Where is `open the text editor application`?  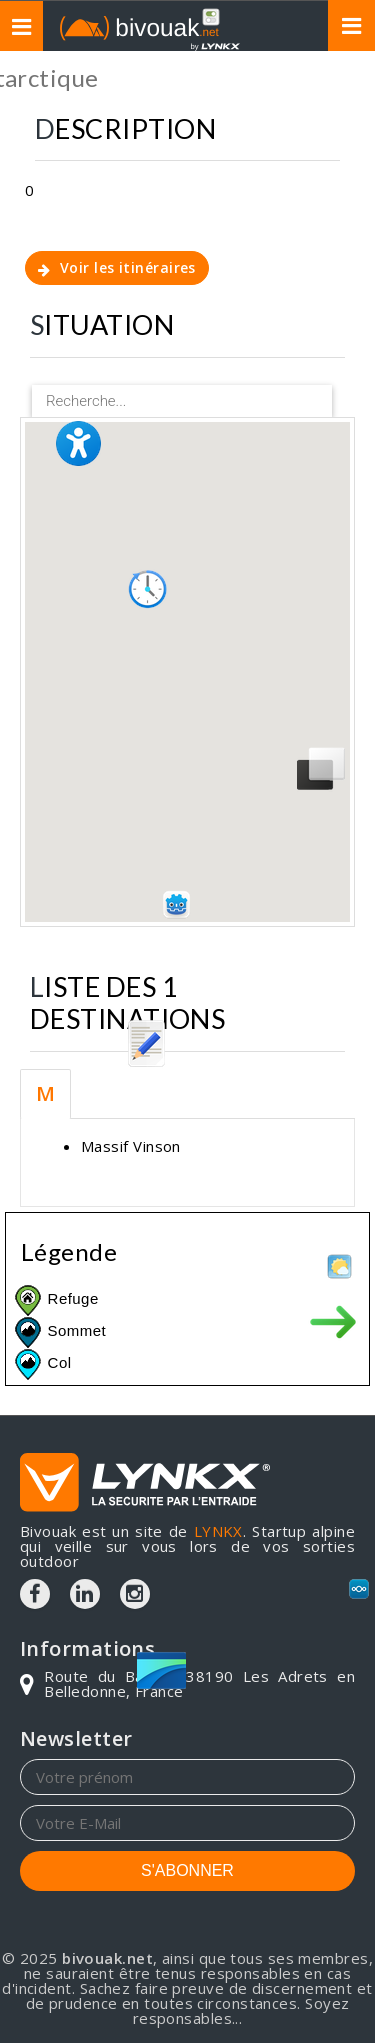 open the text editor application is located at coordinates (146, 1043).